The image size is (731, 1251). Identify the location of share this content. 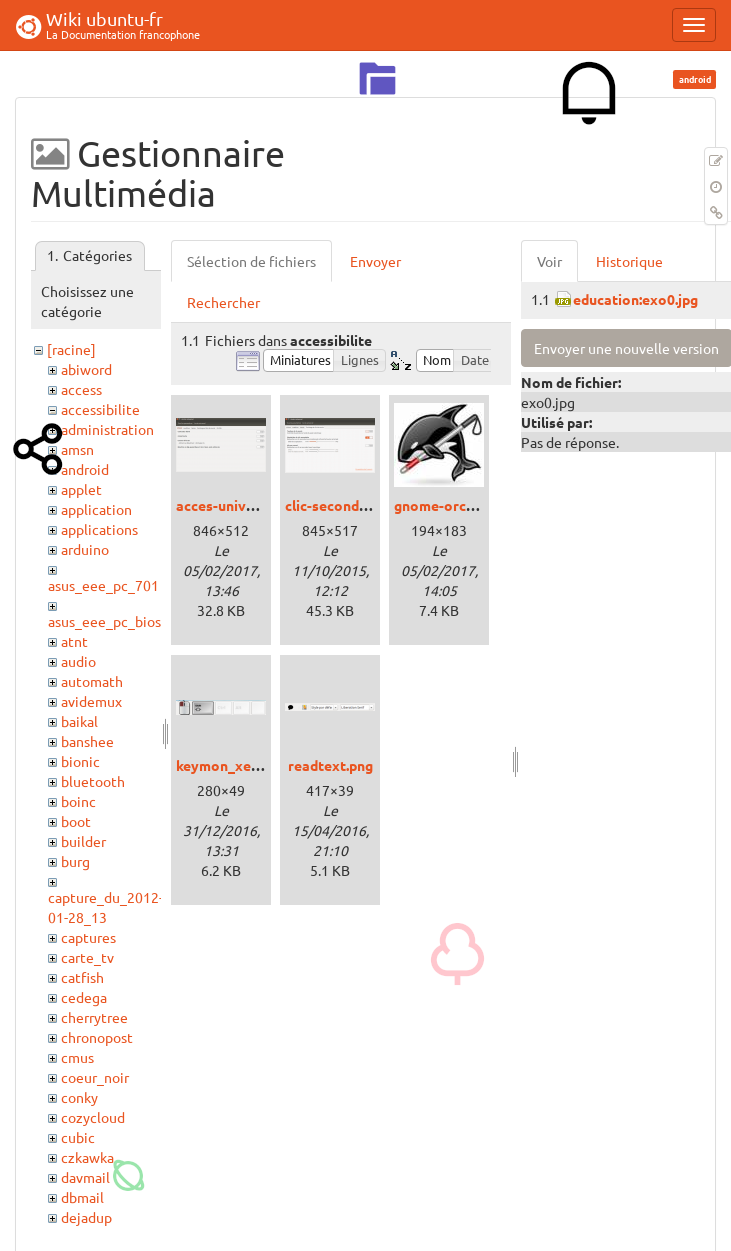
(39, 449).